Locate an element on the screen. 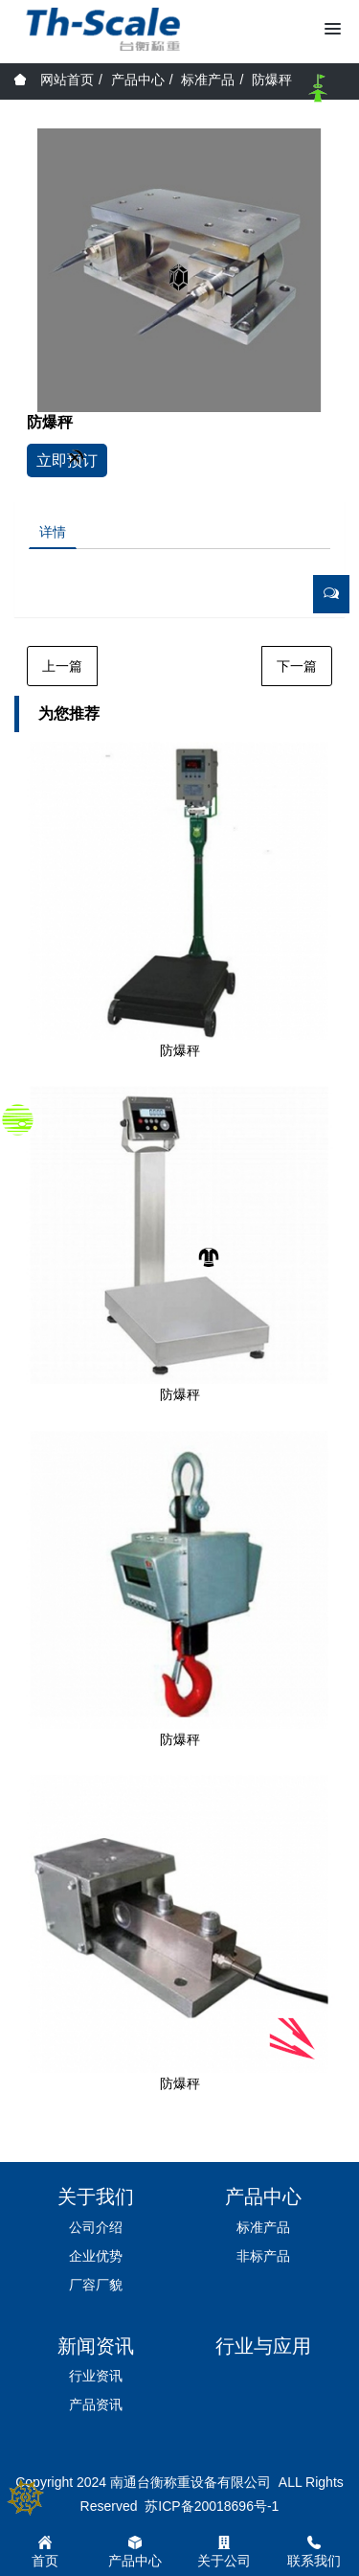 Image resolution: width=359 pixels, height=2576 pixels. view clothing or apparel items is located at coordinates (209, 1257).